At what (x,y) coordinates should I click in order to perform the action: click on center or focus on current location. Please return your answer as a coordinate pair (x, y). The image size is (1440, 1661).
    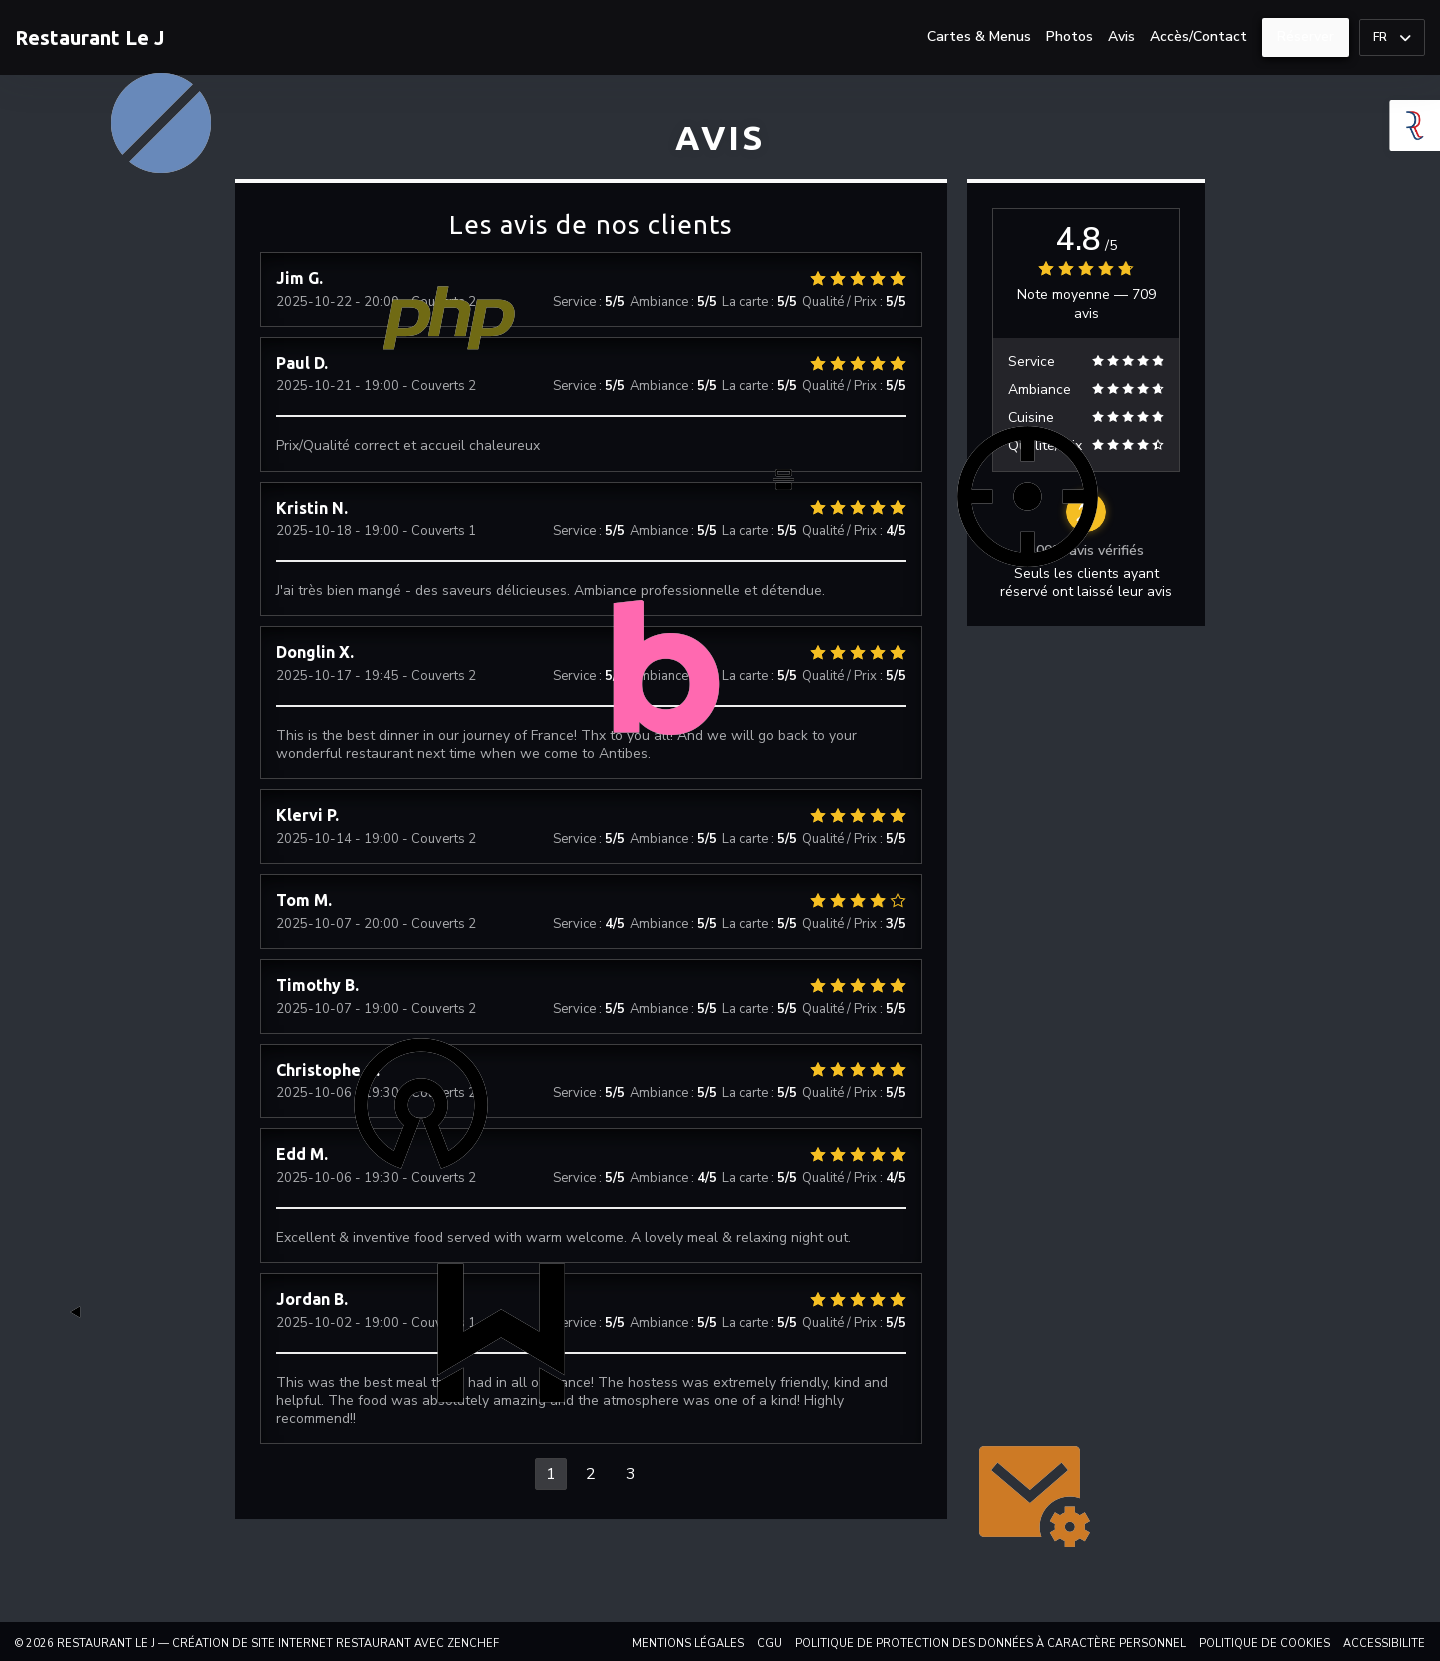
    Looking at the image, I should click on (1027, 496).